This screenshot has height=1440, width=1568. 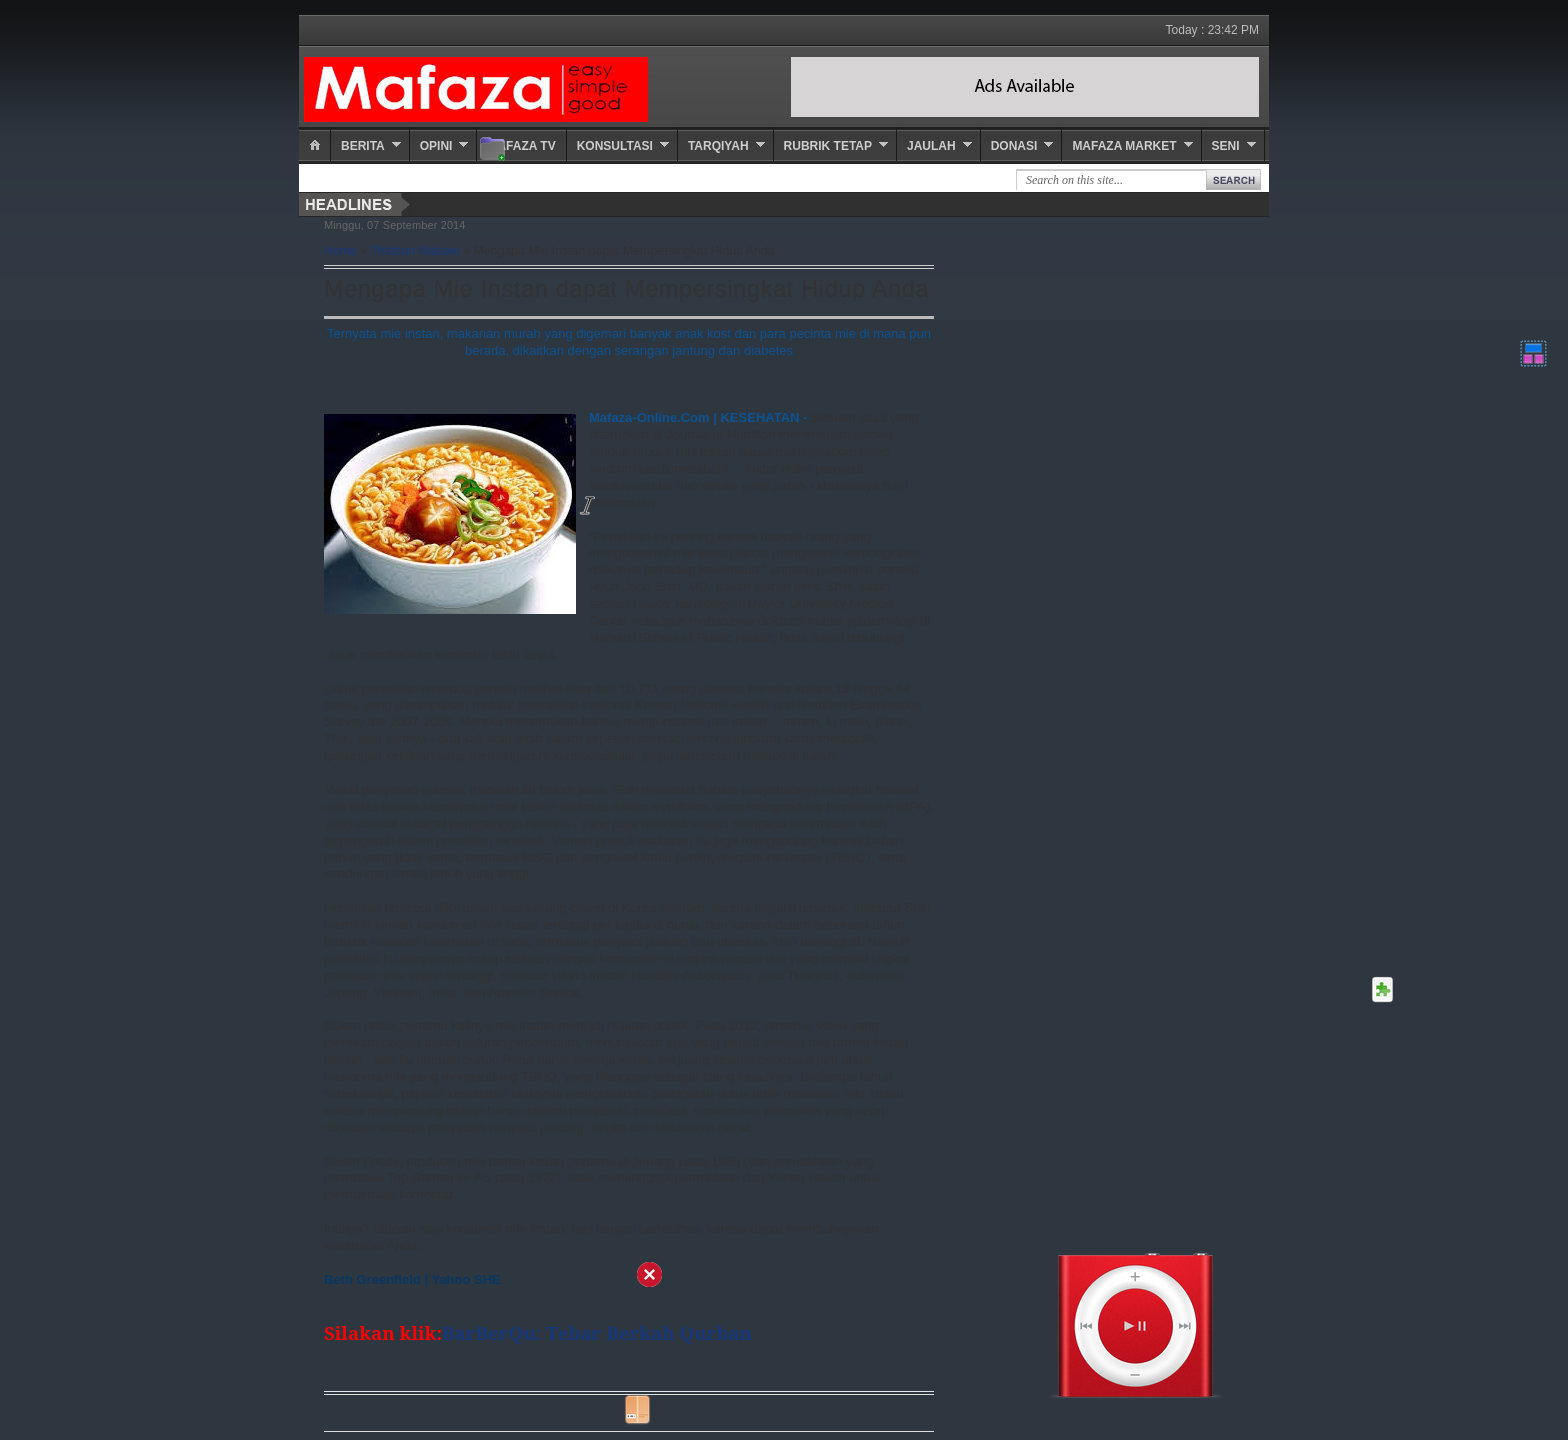 I want to click on open package manager application, so click(x=637, y=1409).